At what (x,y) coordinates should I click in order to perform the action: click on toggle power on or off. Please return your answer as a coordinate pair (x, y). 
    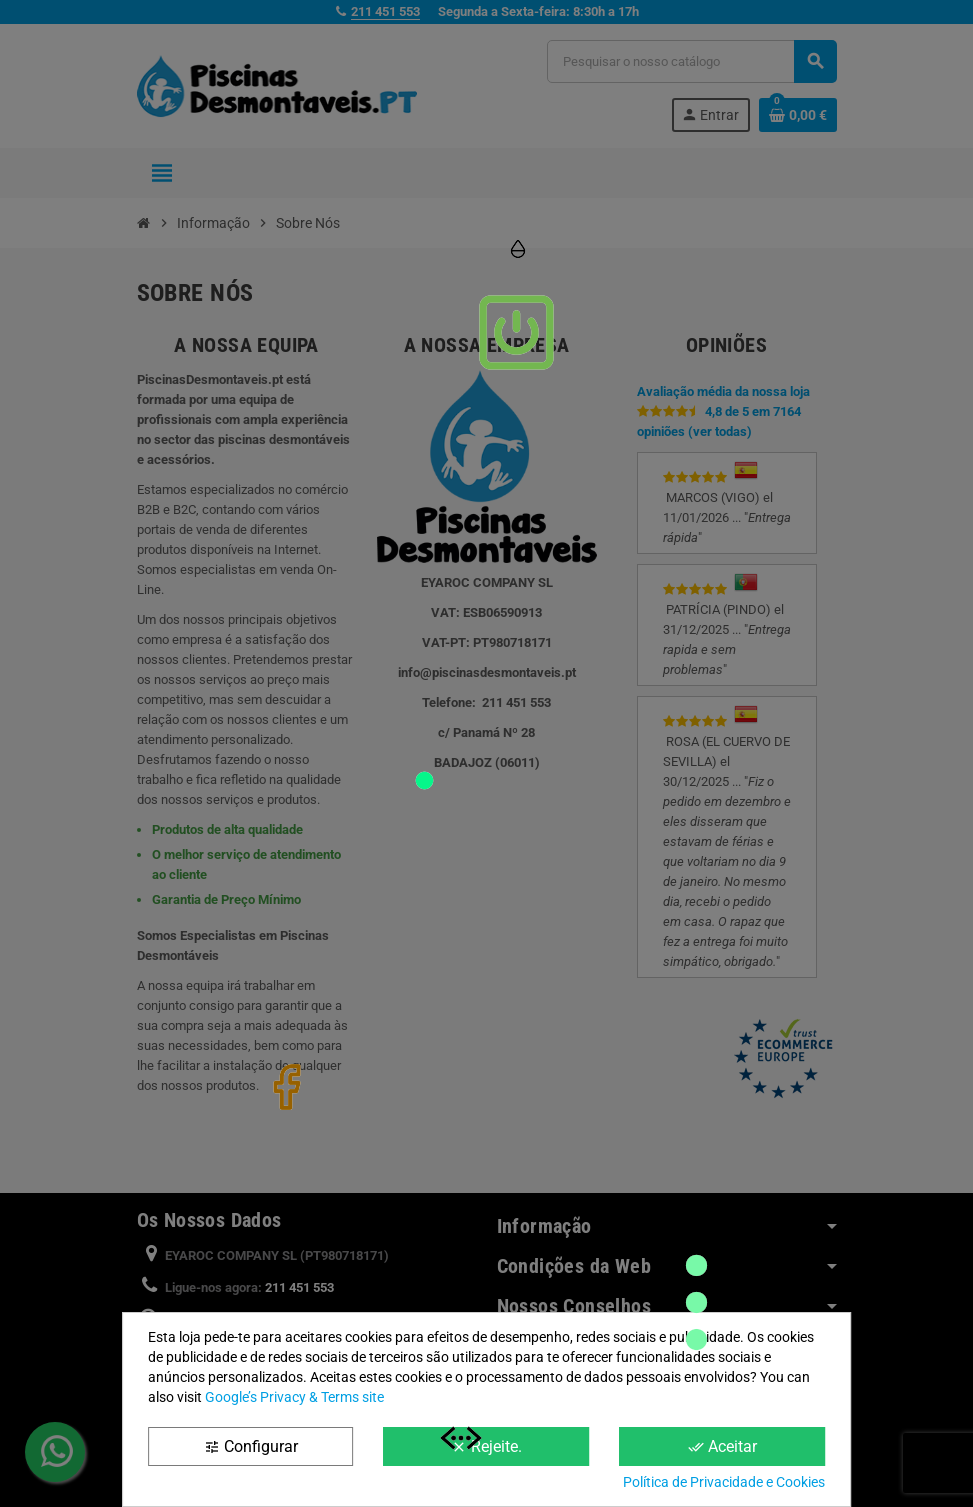
    Looking at the image, I should click on (516, 332).